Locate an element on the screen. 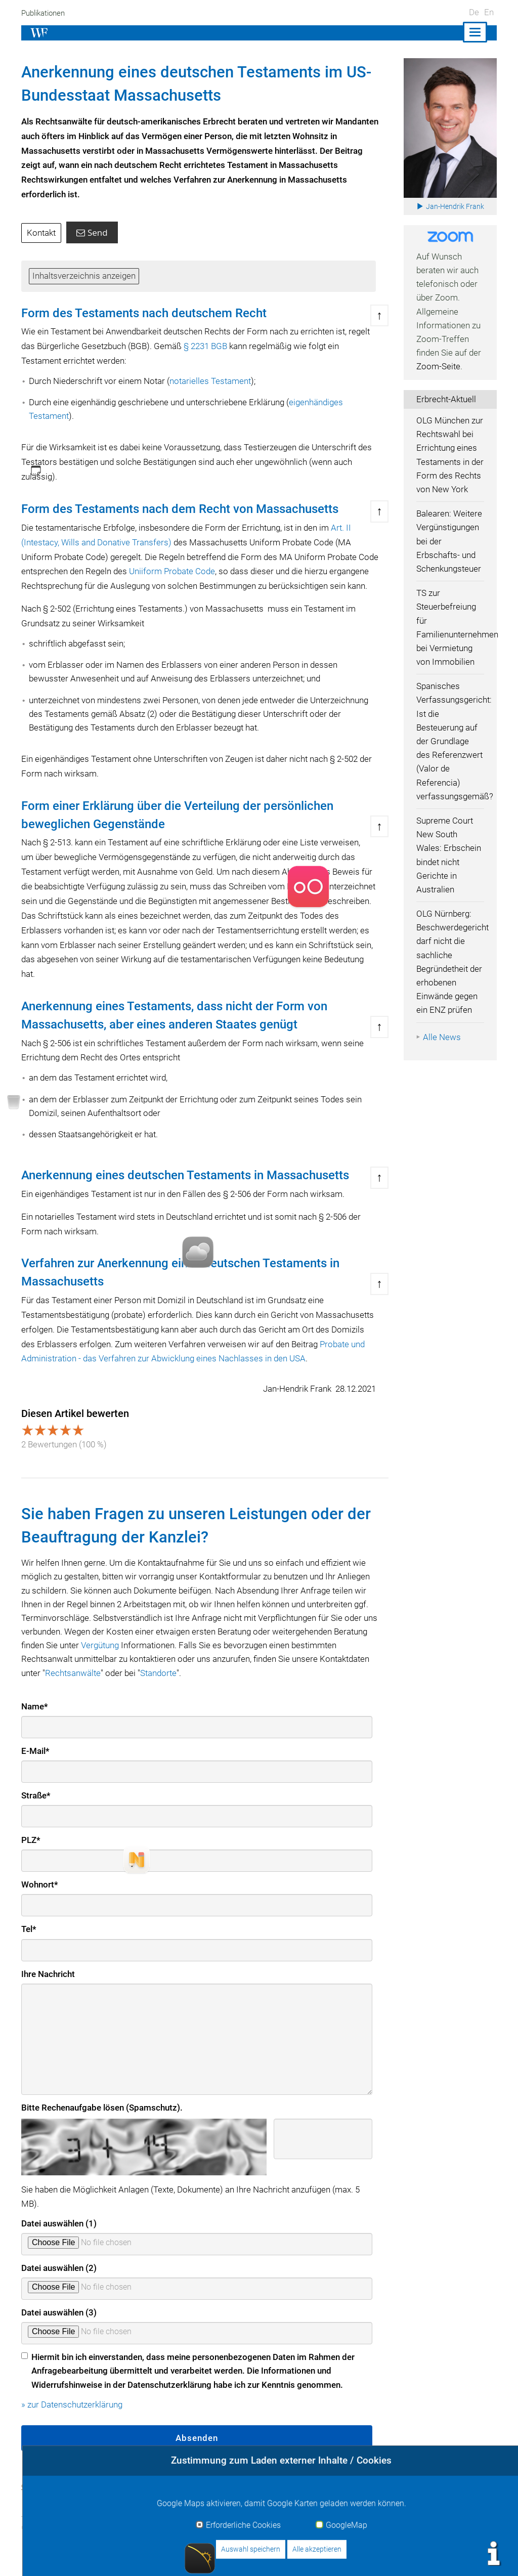 The height and width of the screenshot is (2576, 518). open the Notable note-taking app is located at coordinates (137, 1860).